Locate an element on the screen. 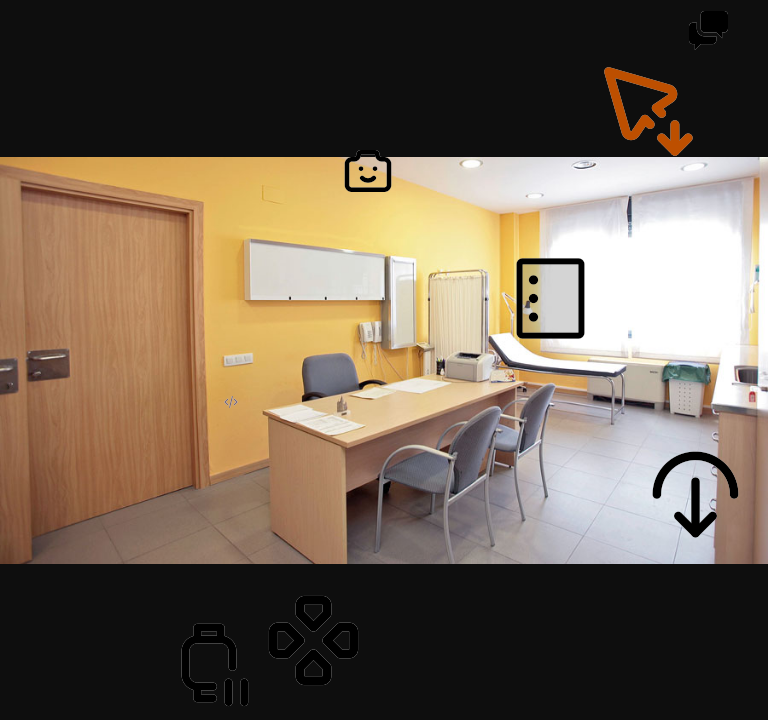 The image size is (768, 720). download or save content from the cloud is located at coordinates (695, 494).